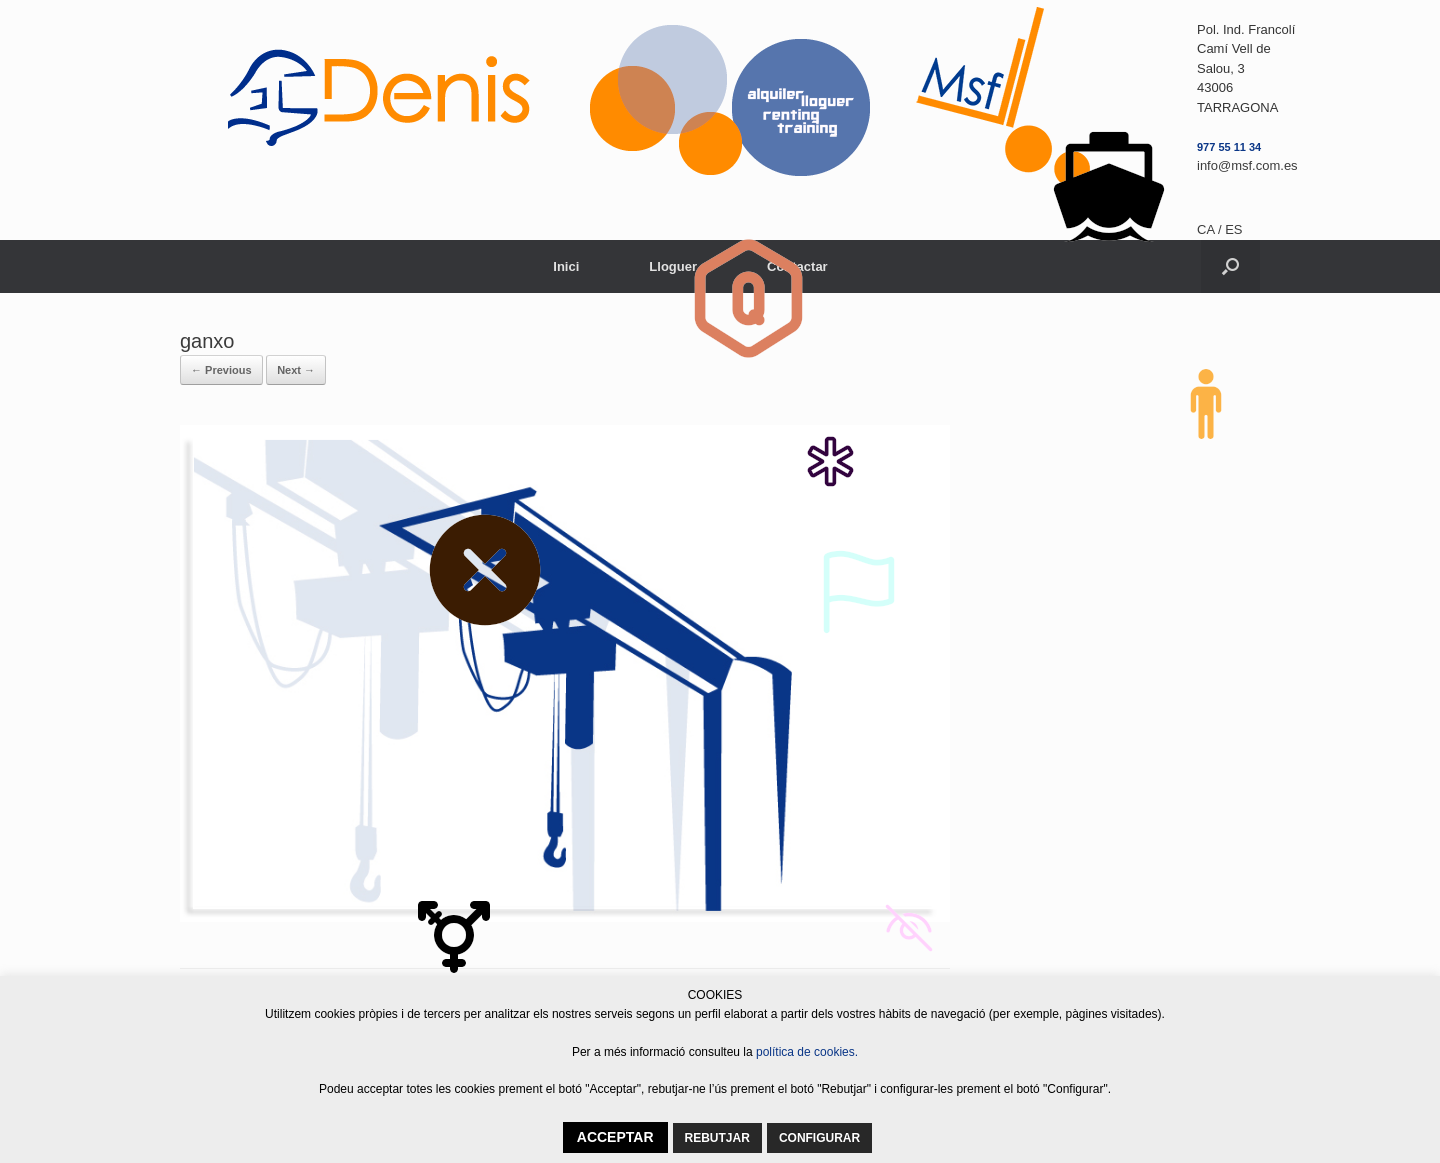  I want to click on hide password or sensitive text, so click(909, 928).